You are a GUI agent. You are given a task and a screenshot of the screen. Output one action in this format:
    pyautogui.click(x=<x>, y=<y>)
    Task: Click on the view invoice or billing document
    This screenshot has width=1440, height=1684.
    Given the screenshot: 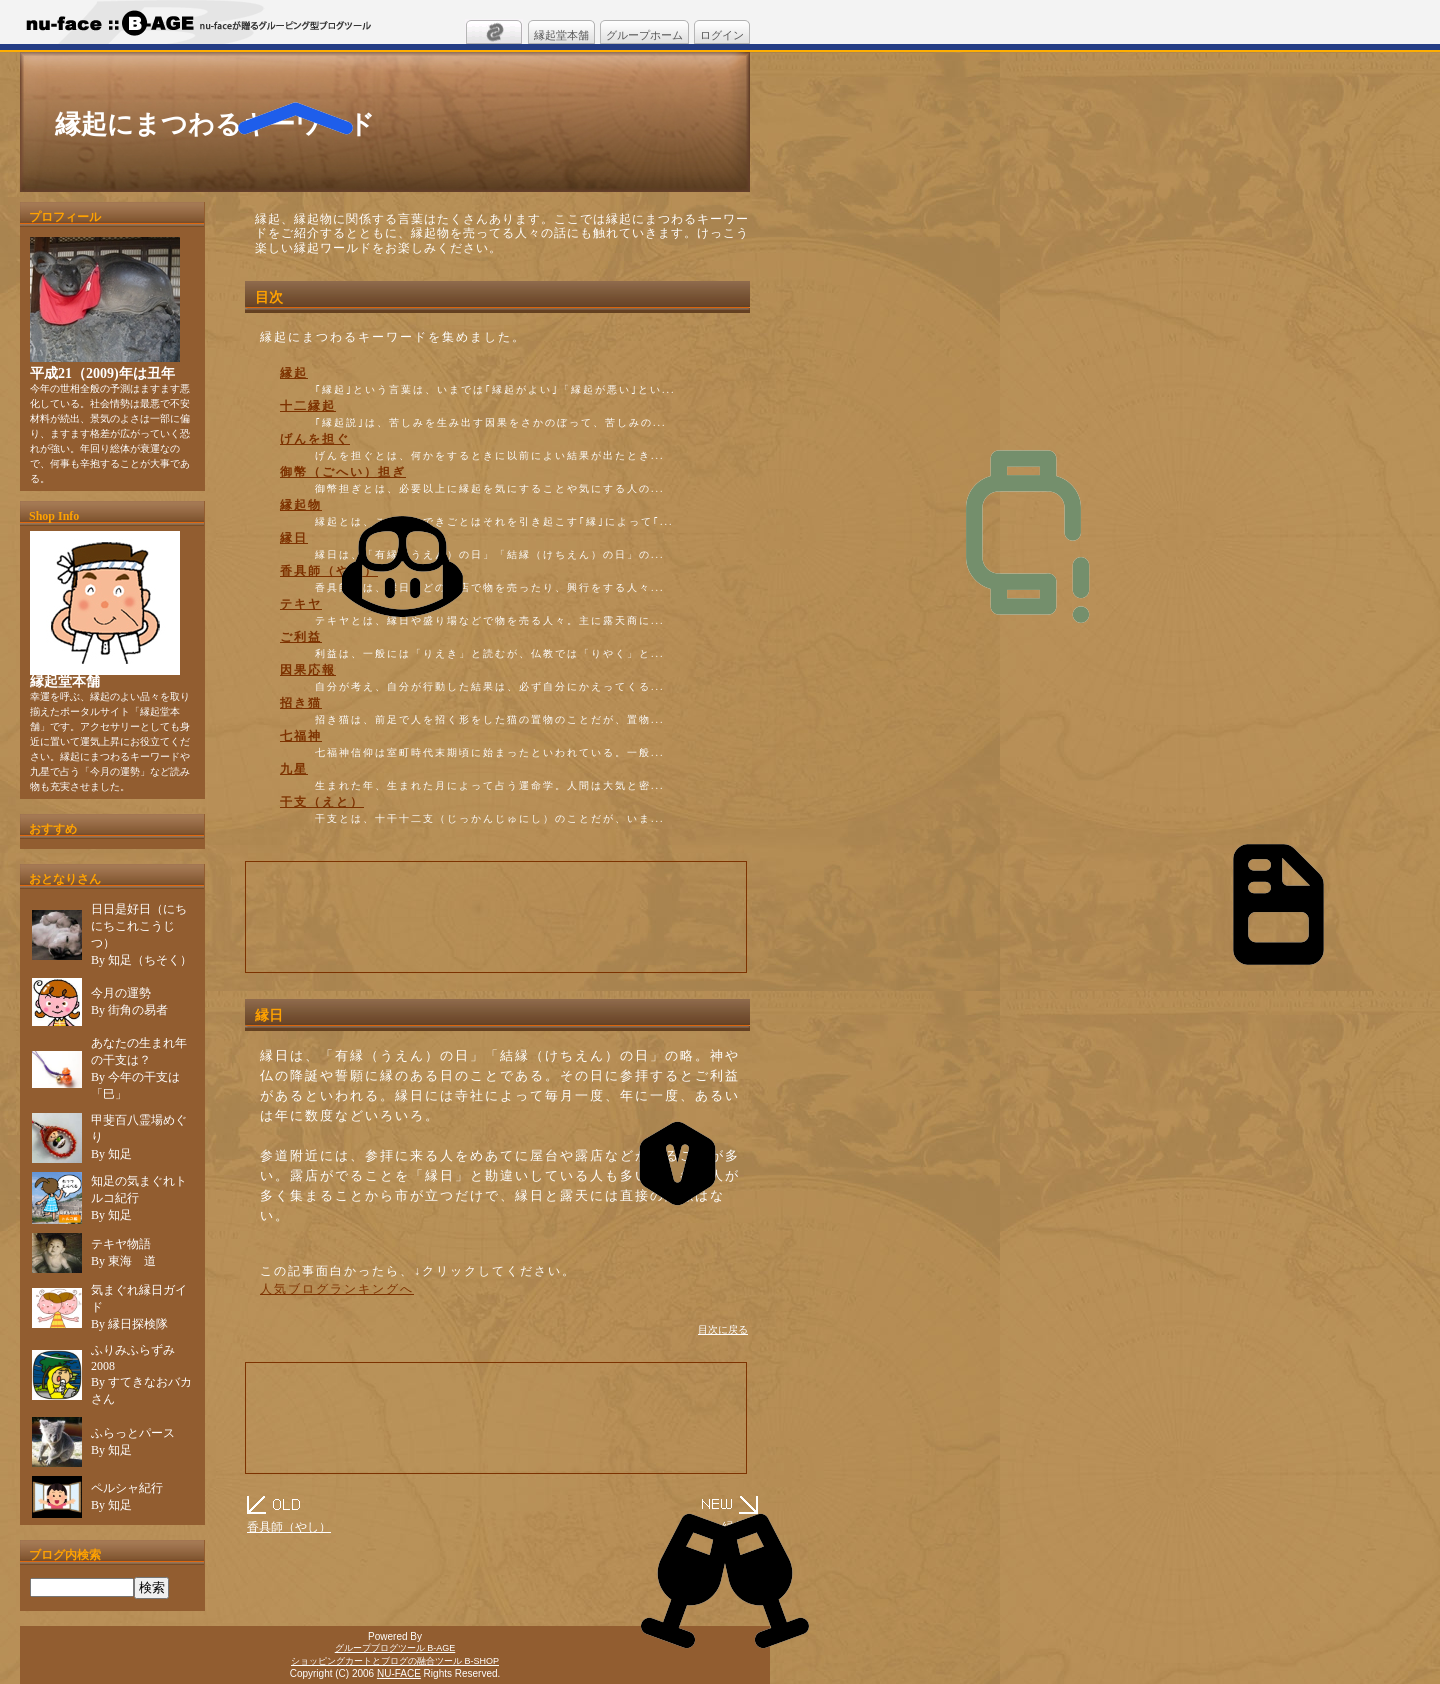 What is the action you would take?
    pyautogui.click(x=1278, y=904)
    